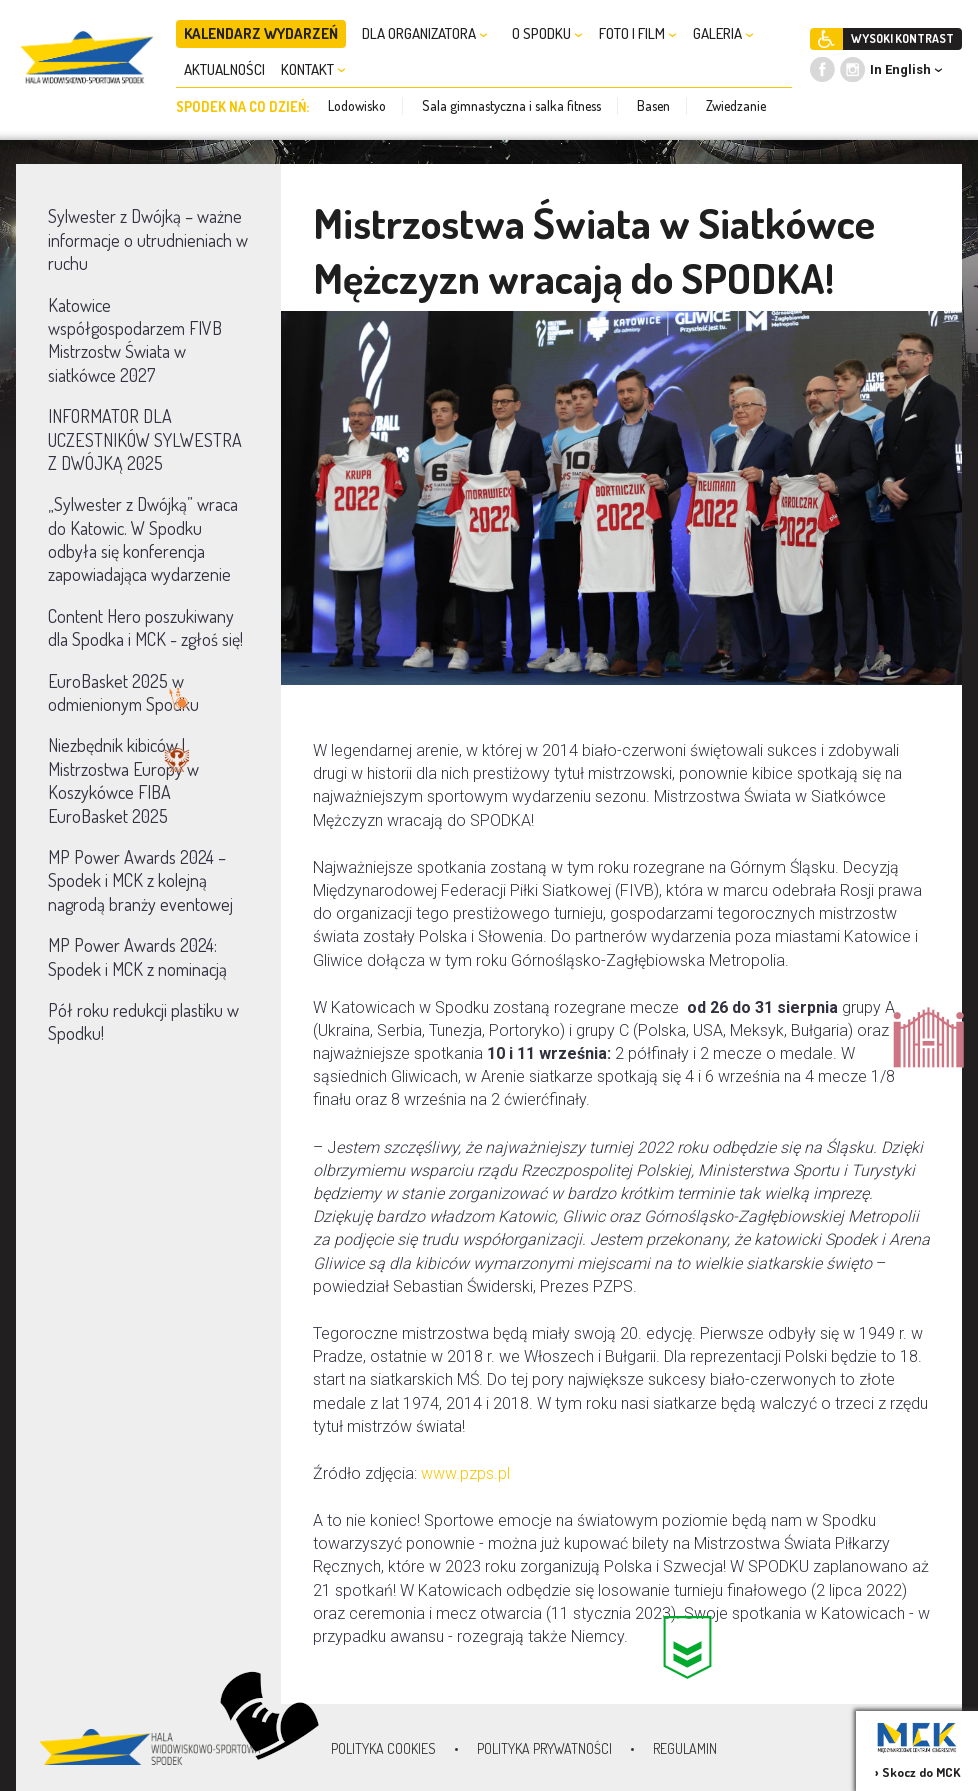 The width and height of the screenshot is (978, 1791). What do you see at coordinates (177, 698) in the screenshot?
I see `select spartan warrior class or faction` at bounding box center [177, 698].